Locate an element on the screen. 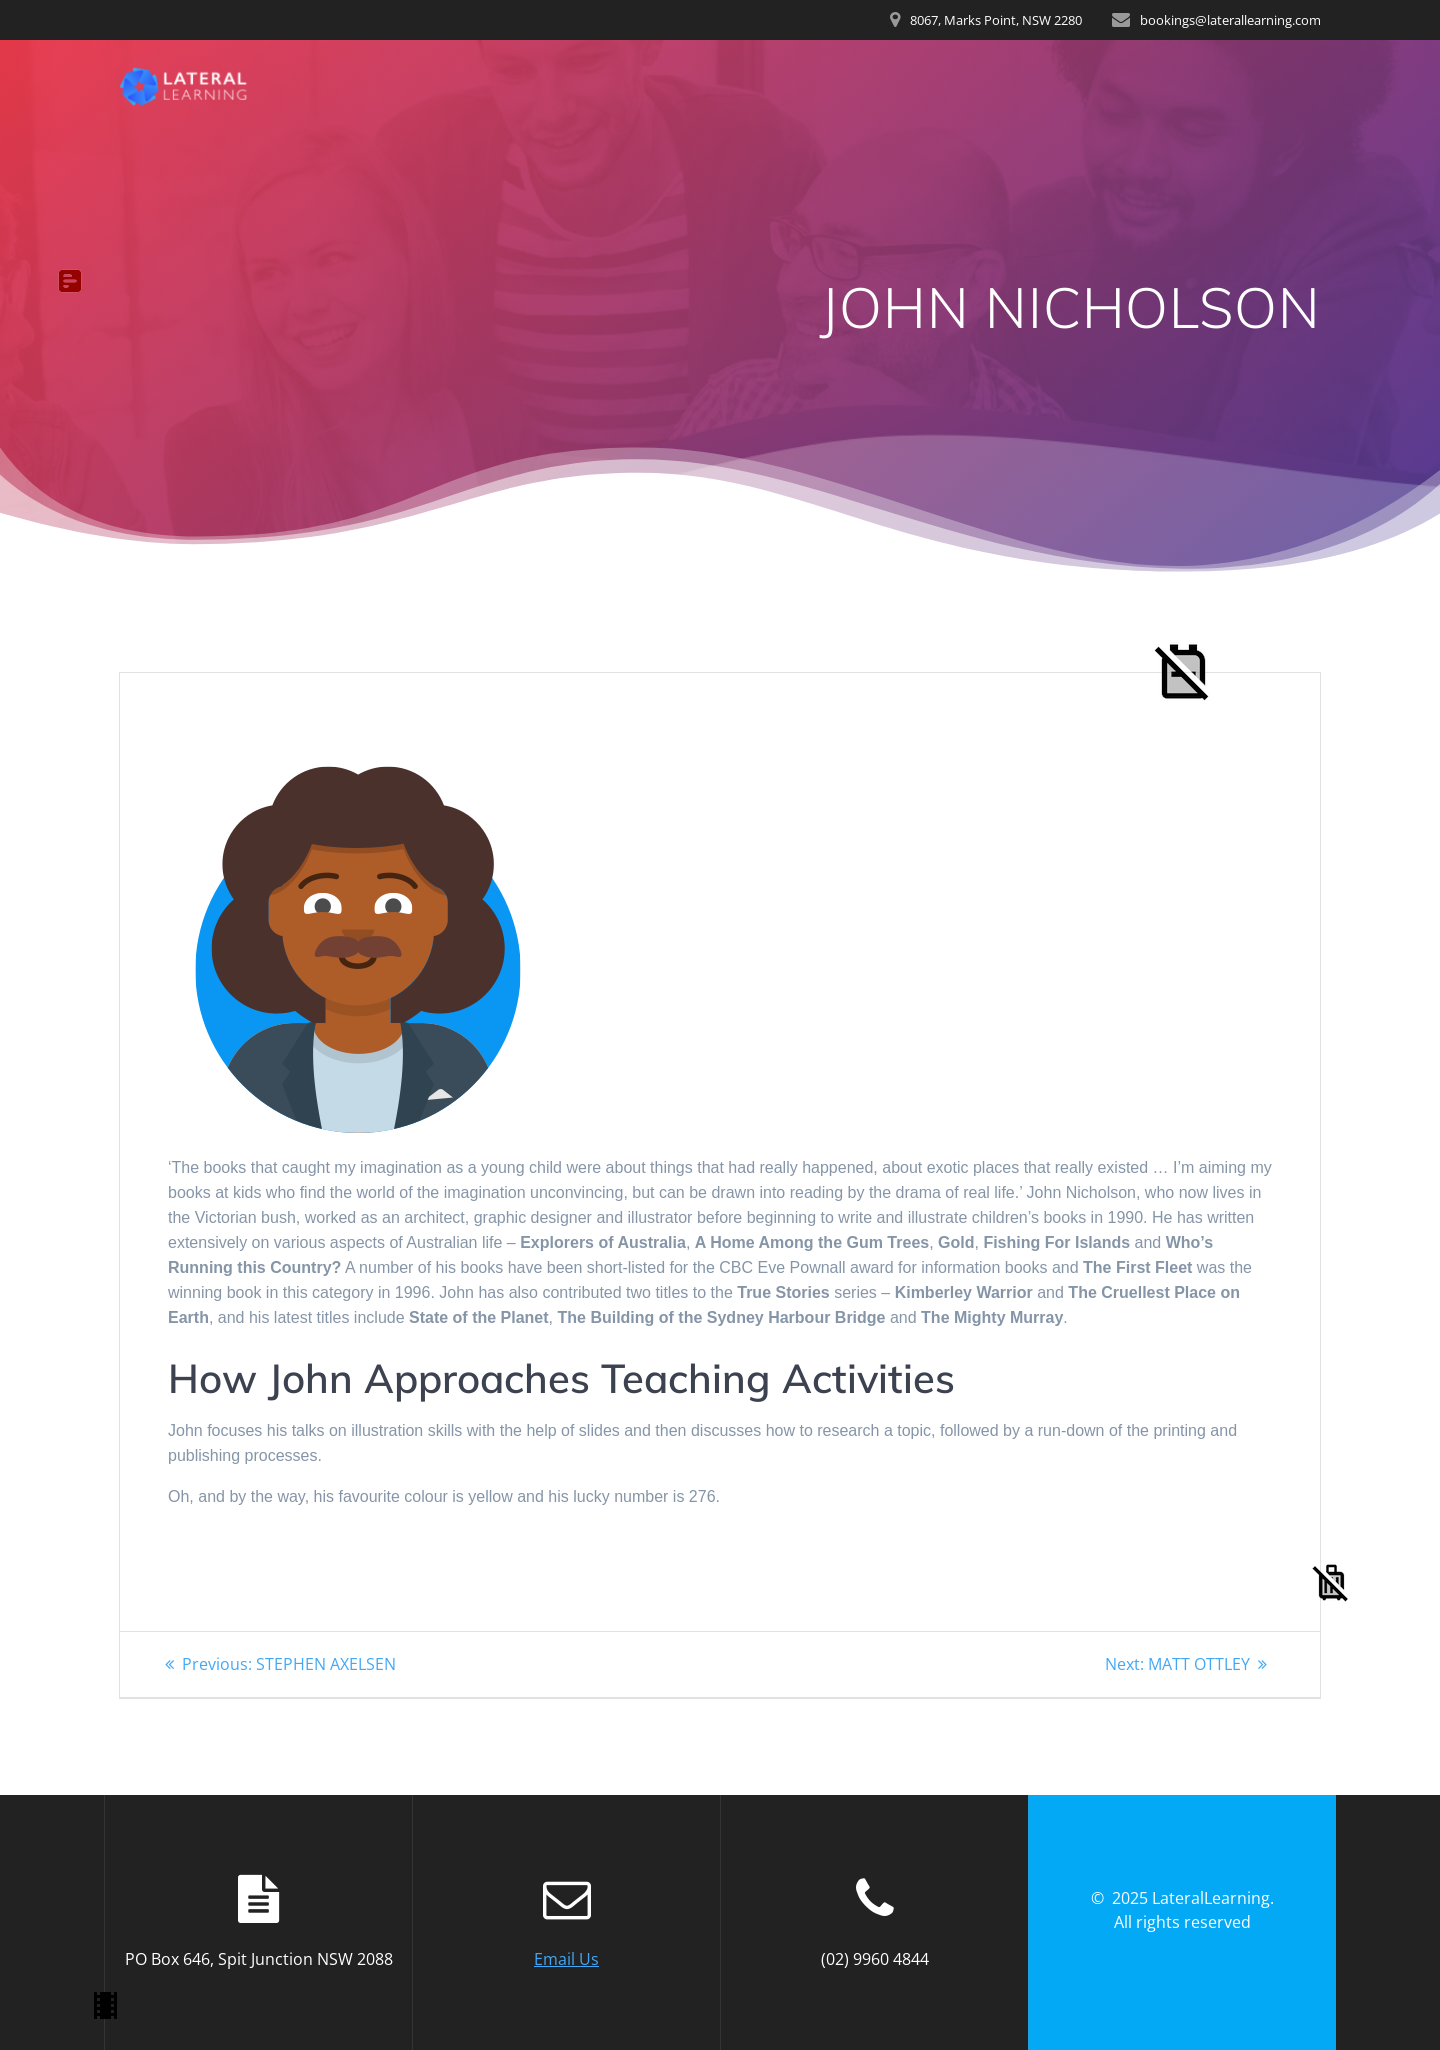 The image size is (1440, 2050). browse local movies or theaters nearby is located at coordinates (105, 2005).